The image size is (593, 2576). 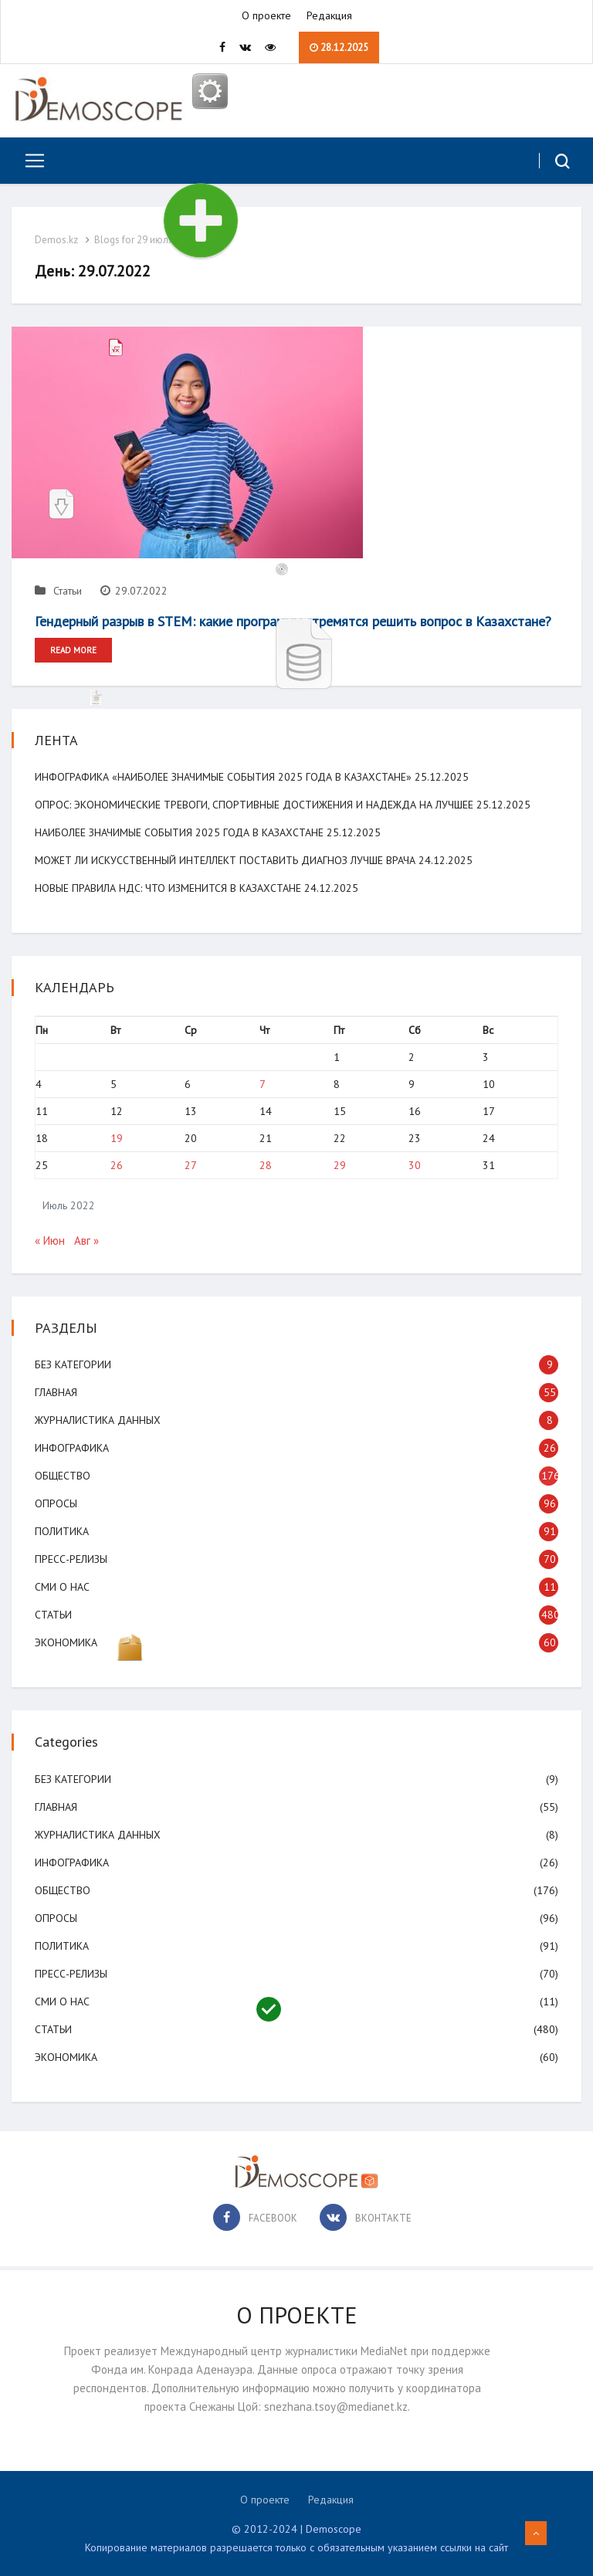 What do you see at coordinates (130, 1648) in the screenshot?
I see `generic package or archive file type` at bounding box center [130, 1648].